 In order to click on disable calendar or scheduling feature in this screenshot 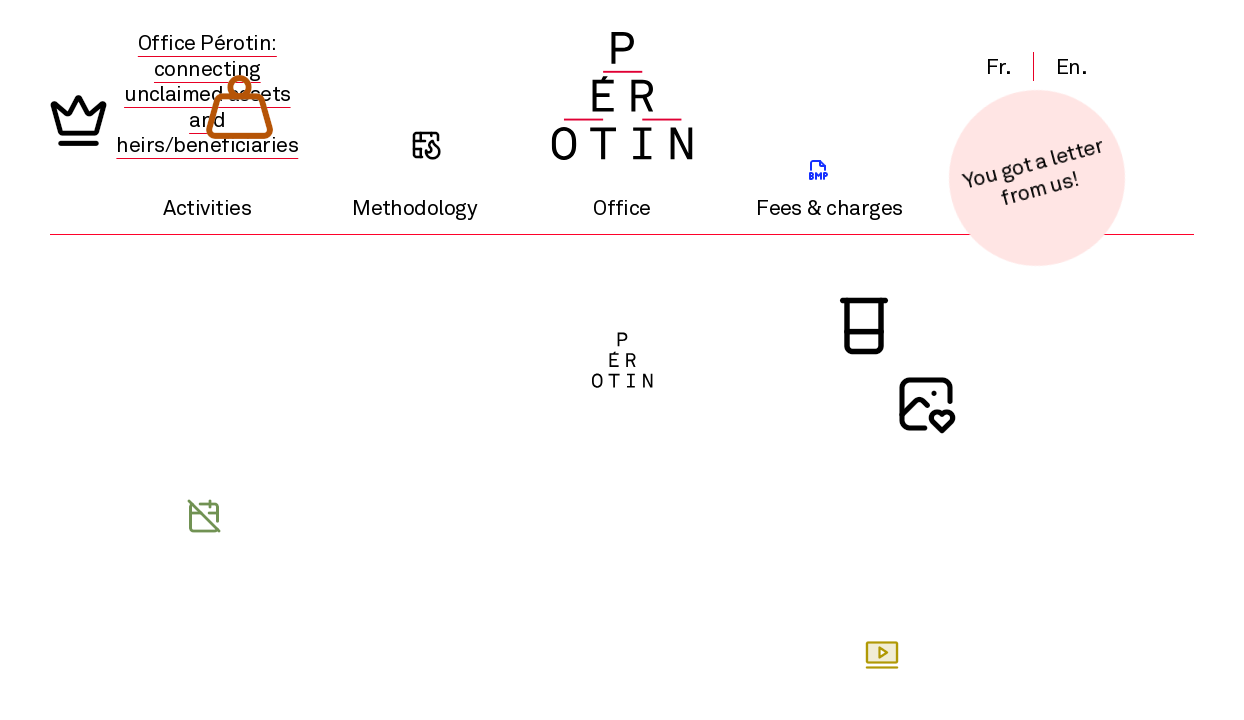, I will do `click(204, 516)`.